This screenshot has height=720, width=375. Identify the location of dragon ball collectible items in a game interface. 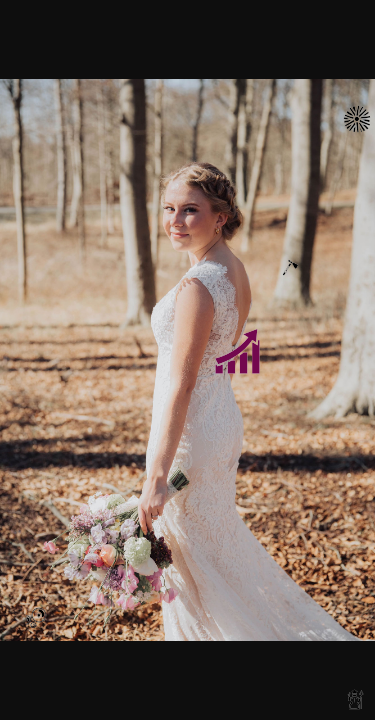
(36, 618).